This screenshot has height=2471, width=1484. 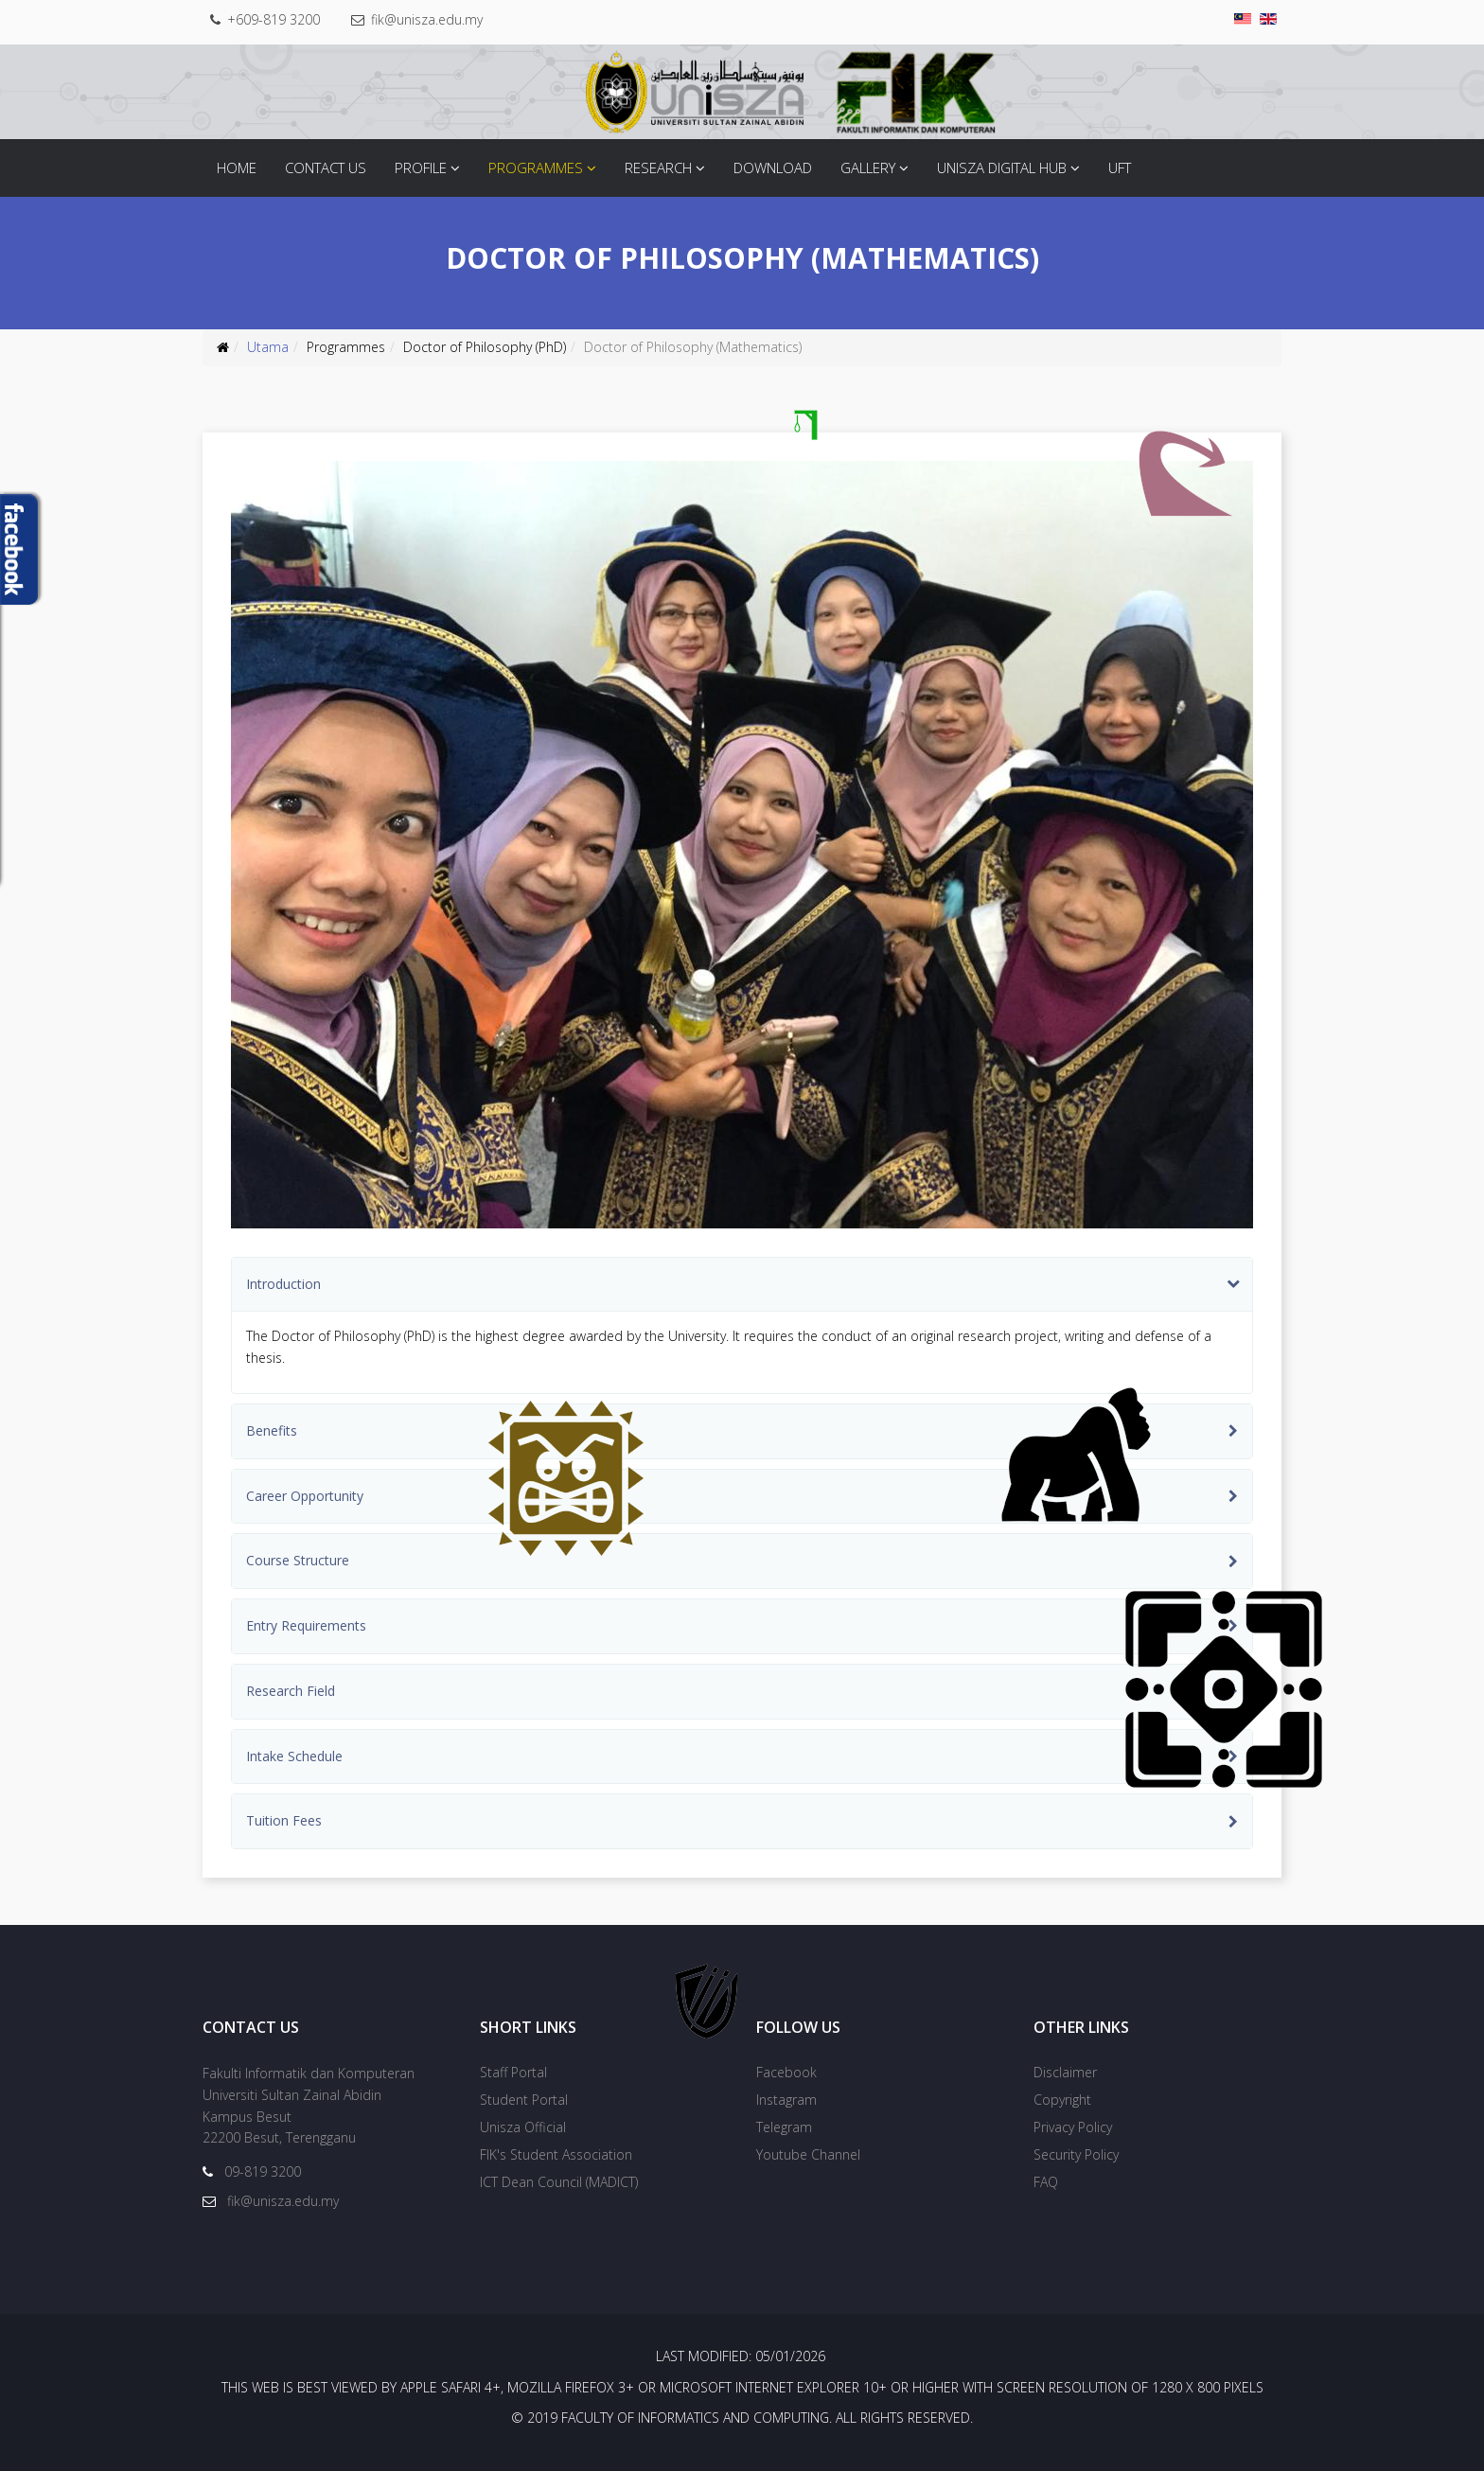 What do you see at coordinates (1186, 470) in the screenshot?
I see `perform a thrust-bend attack or maneuver` at bounding box center [1186, 470].